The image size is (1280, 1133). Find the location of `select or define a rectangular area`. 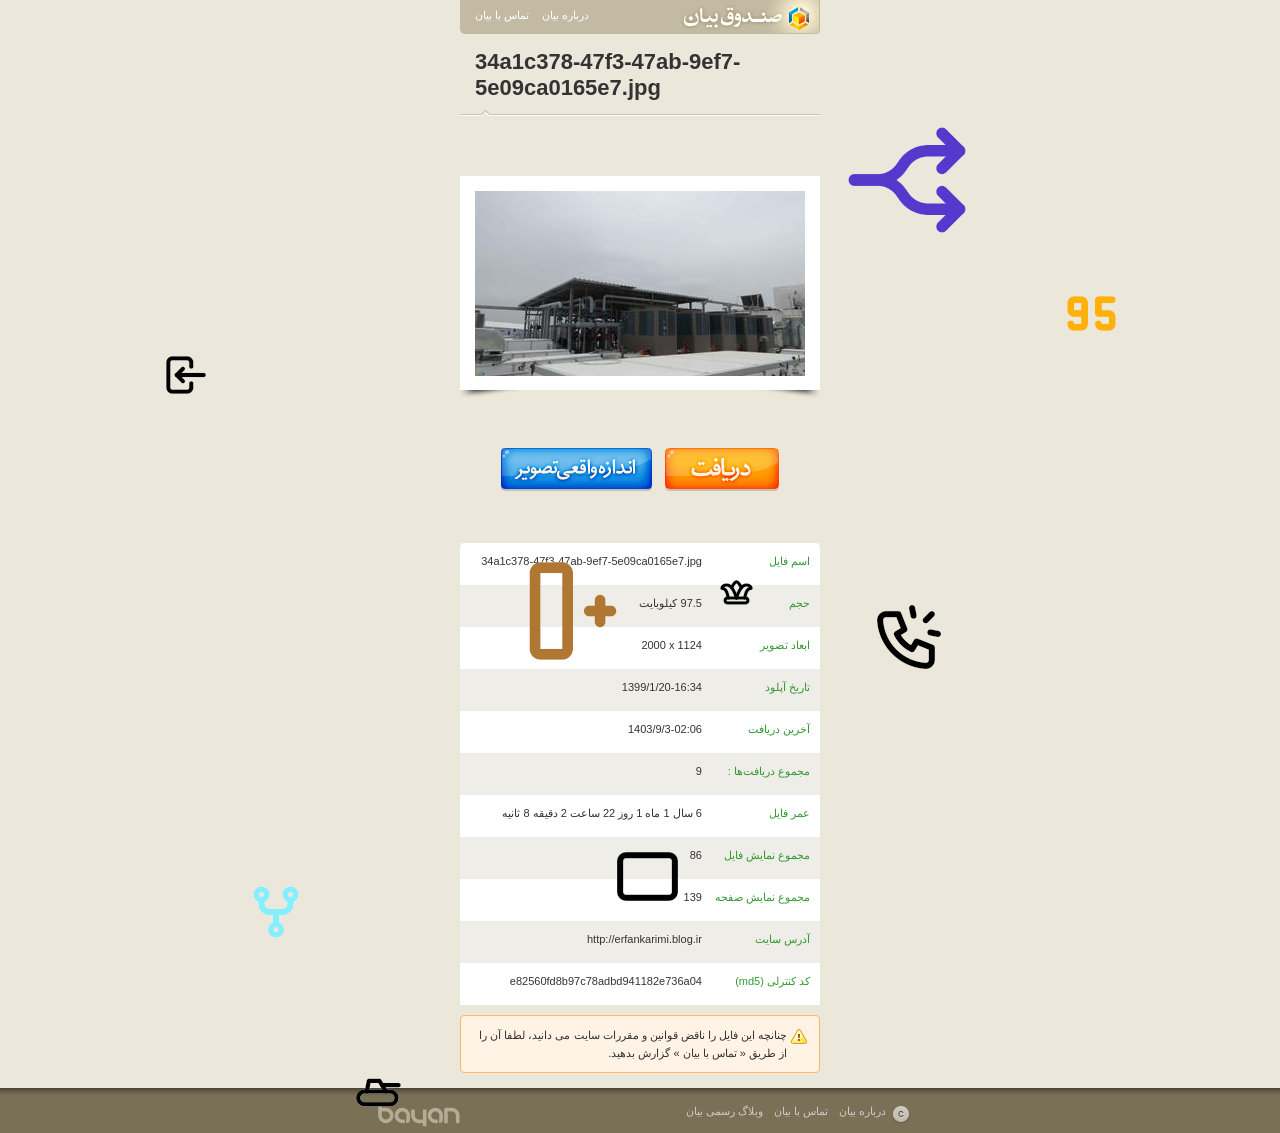

select or define a rectangular area is located at coordinates (647, 876).